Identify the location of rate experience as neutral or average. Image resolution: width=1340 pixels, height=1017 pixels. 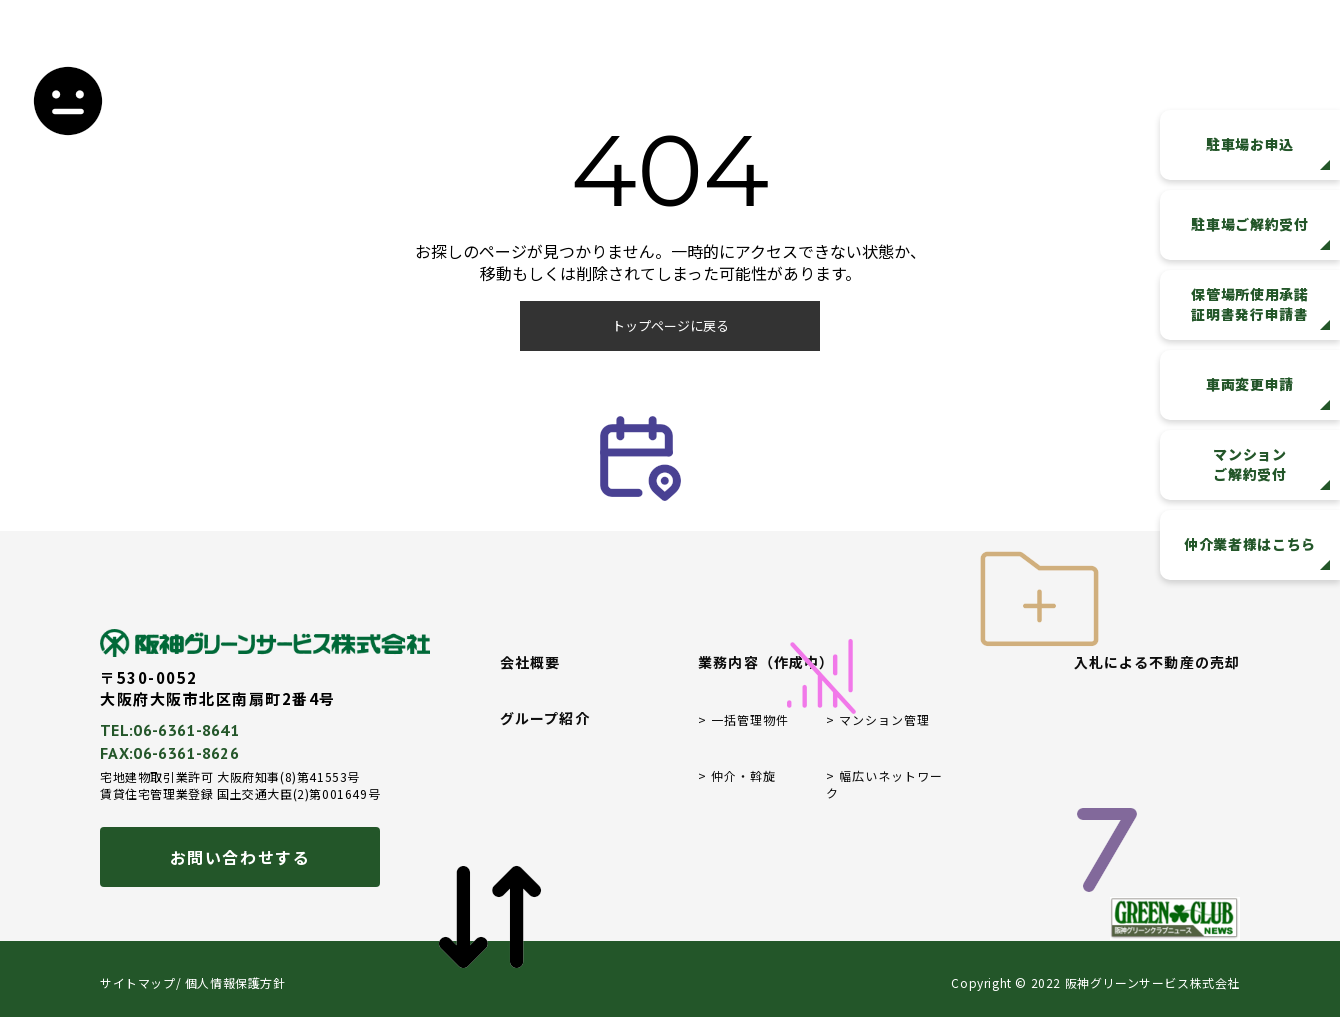
(68, 101).